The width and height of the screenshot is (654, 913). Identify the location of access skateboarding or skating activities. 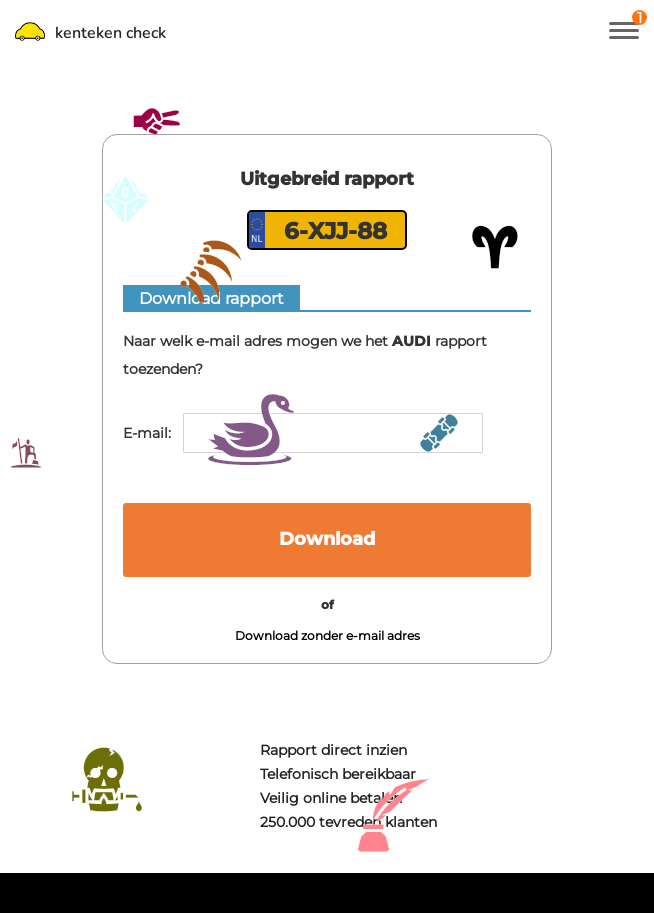
(439, 433).